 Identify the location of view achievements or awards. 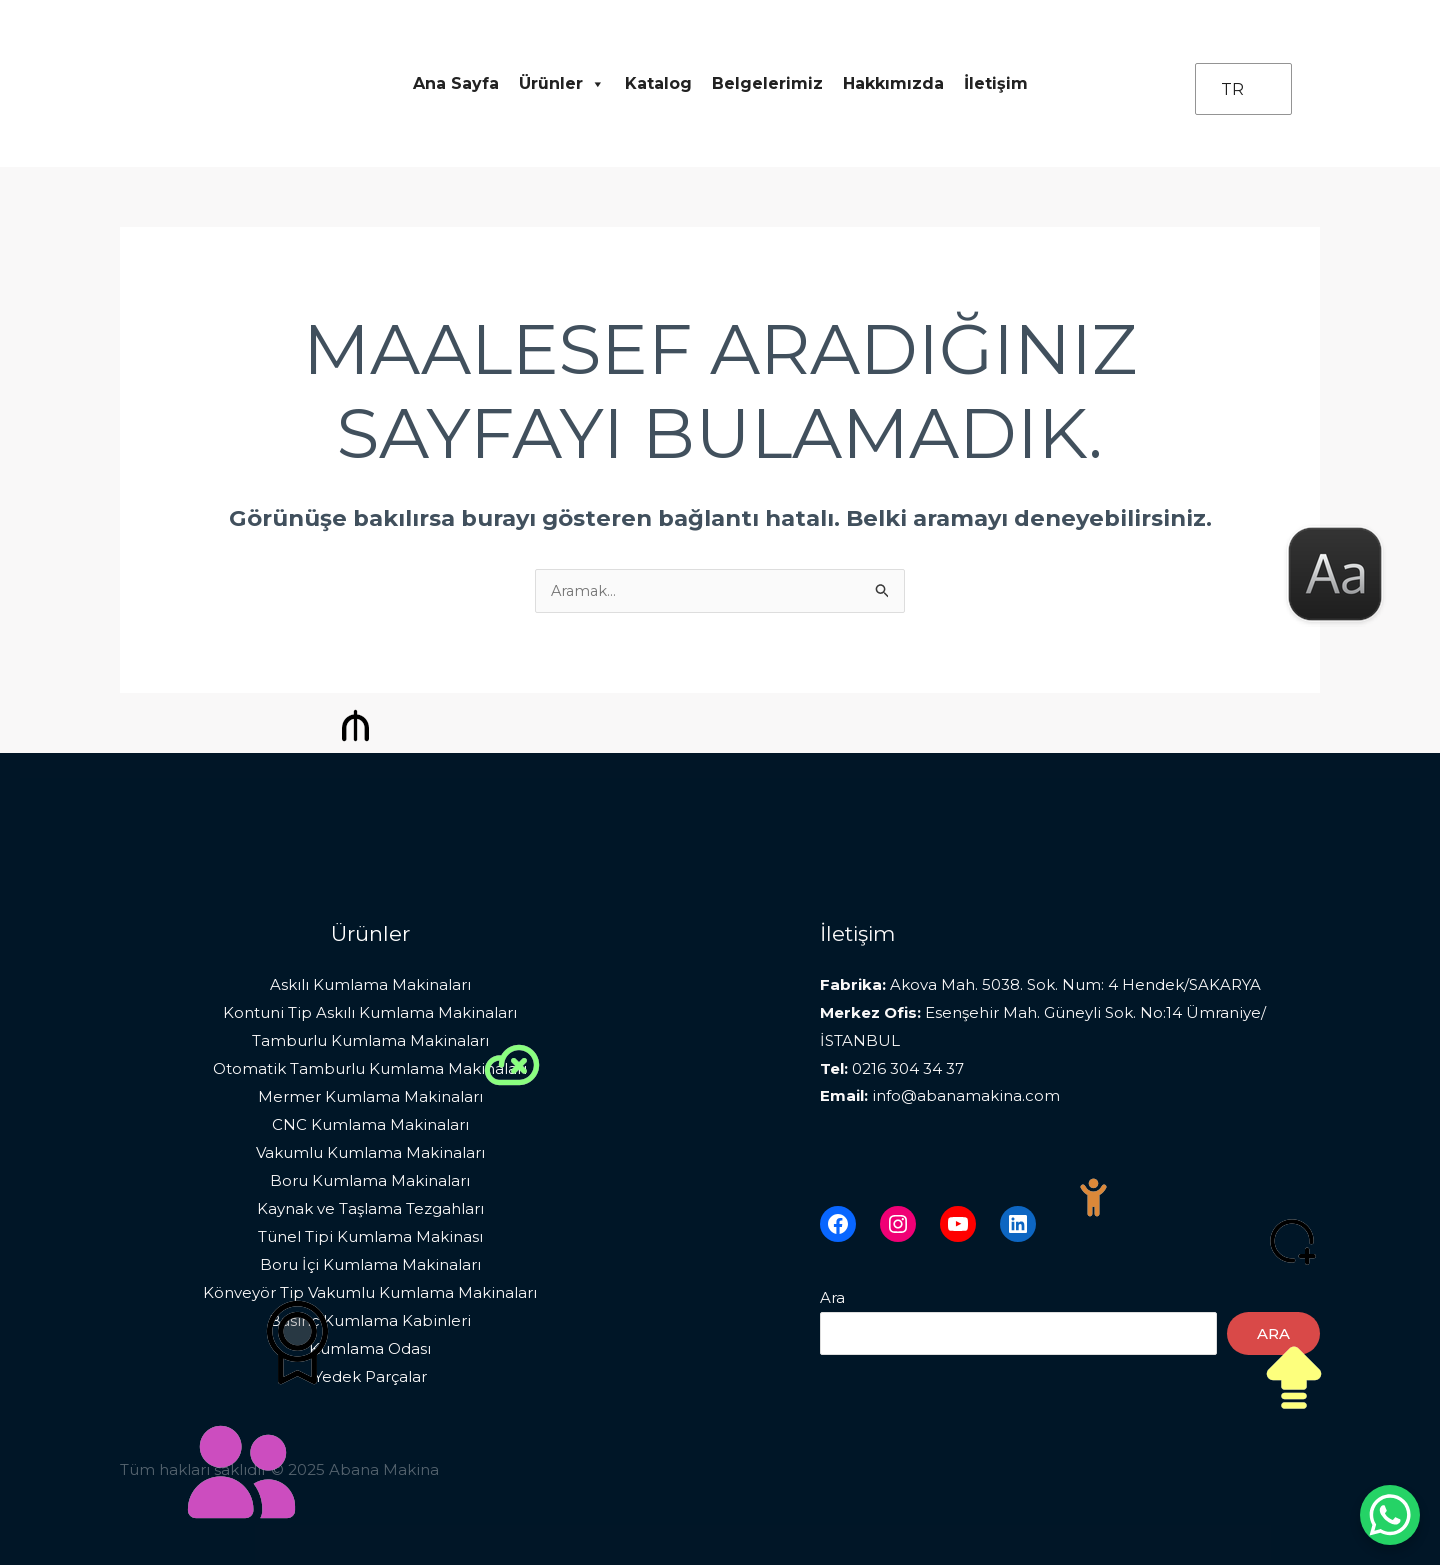
(297, 1342).